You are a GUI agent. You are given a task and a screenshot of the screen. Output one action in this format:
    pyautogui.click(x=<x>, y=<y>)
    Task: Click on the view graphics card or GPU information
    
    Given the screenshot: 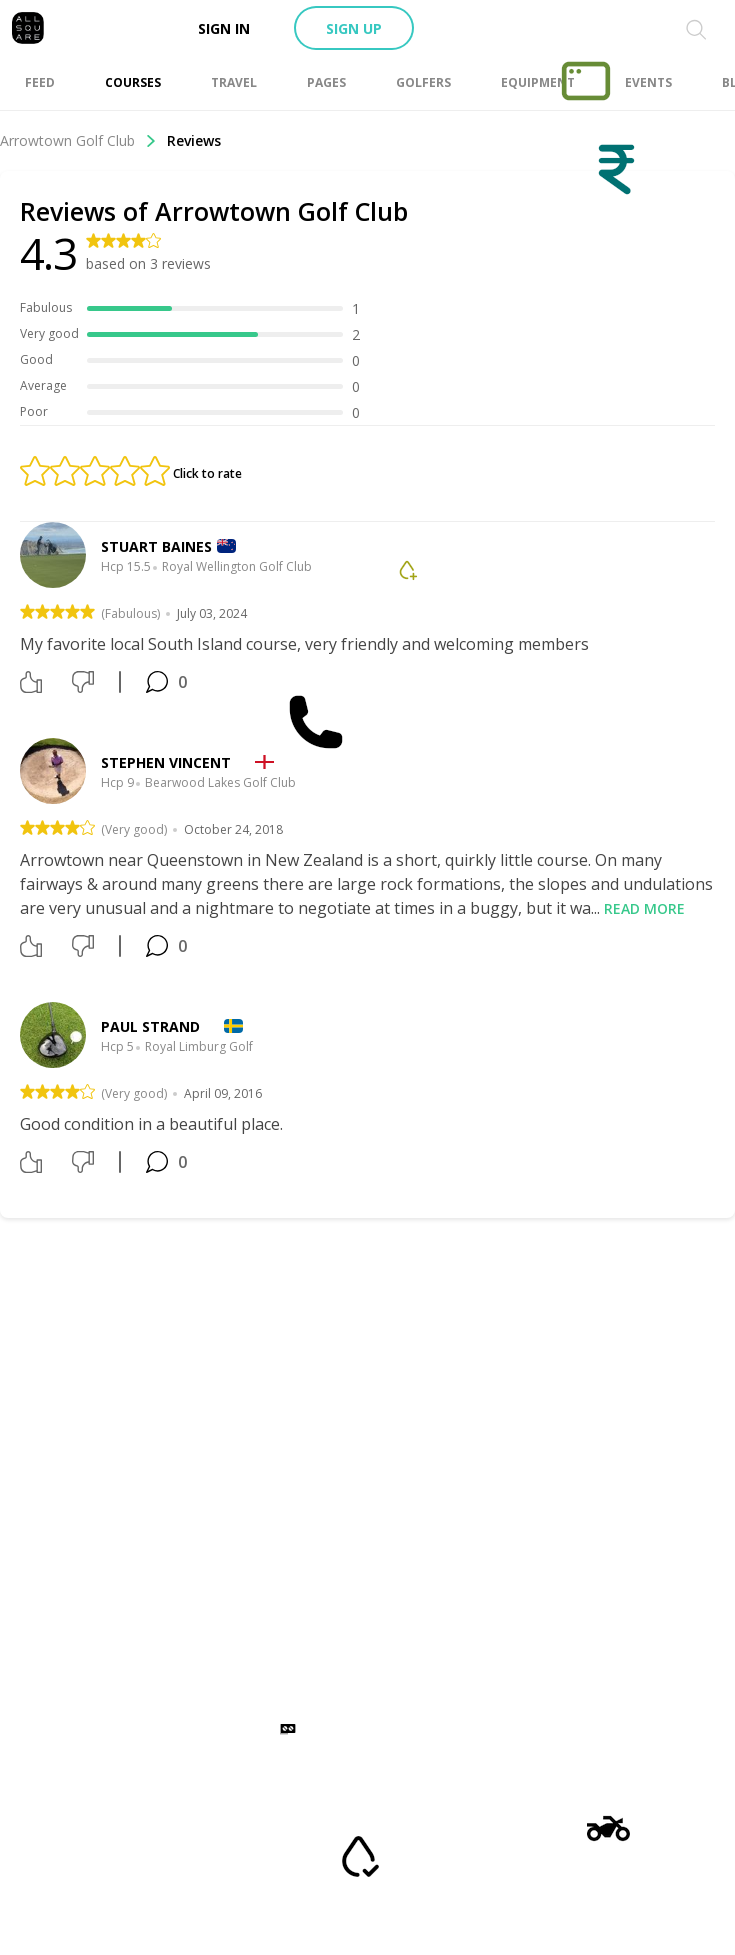 What is the action you would take?
    pyautogui.click(x=288, y=1729)
    